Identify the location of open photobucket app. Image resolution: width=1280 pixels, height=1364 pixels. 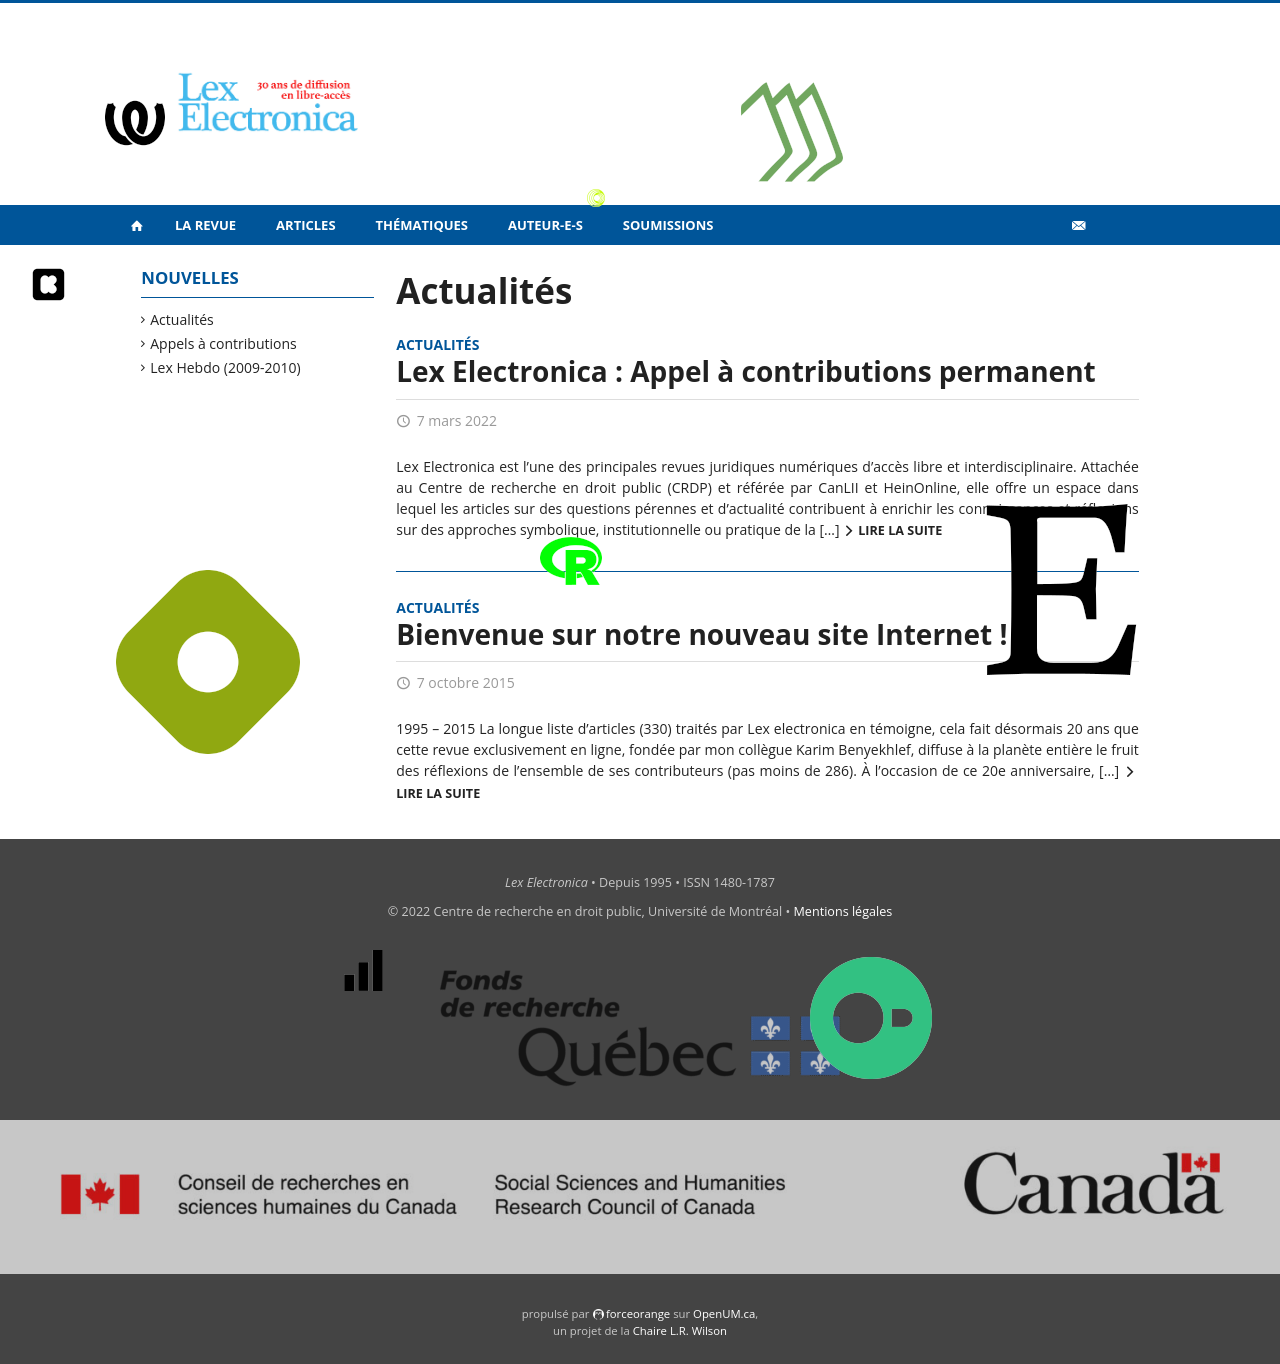
(596, 198).